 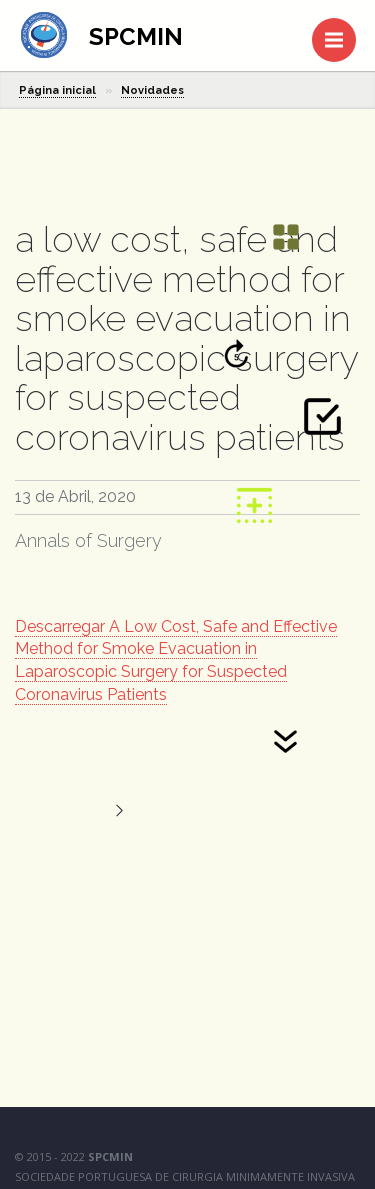 I want to click on expand content or show more items, so click(x=285, y=741).